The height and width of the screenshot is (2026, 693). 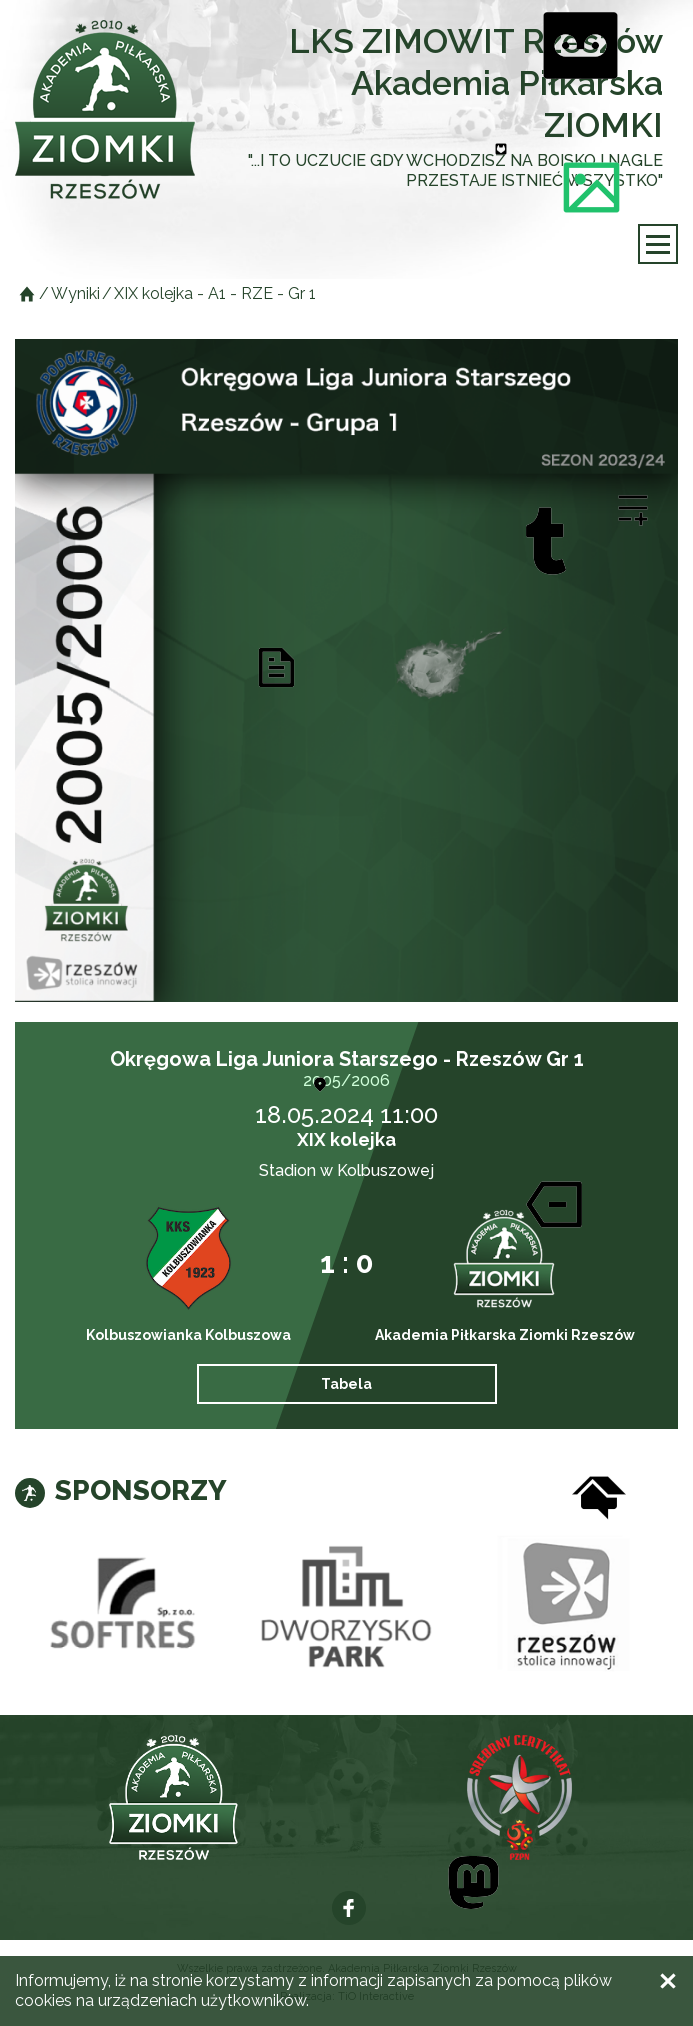 What do you see at coordinates (580, 45) in the screenshot?
I see `play or access audio cassette content` at bounding box center [580, 45].